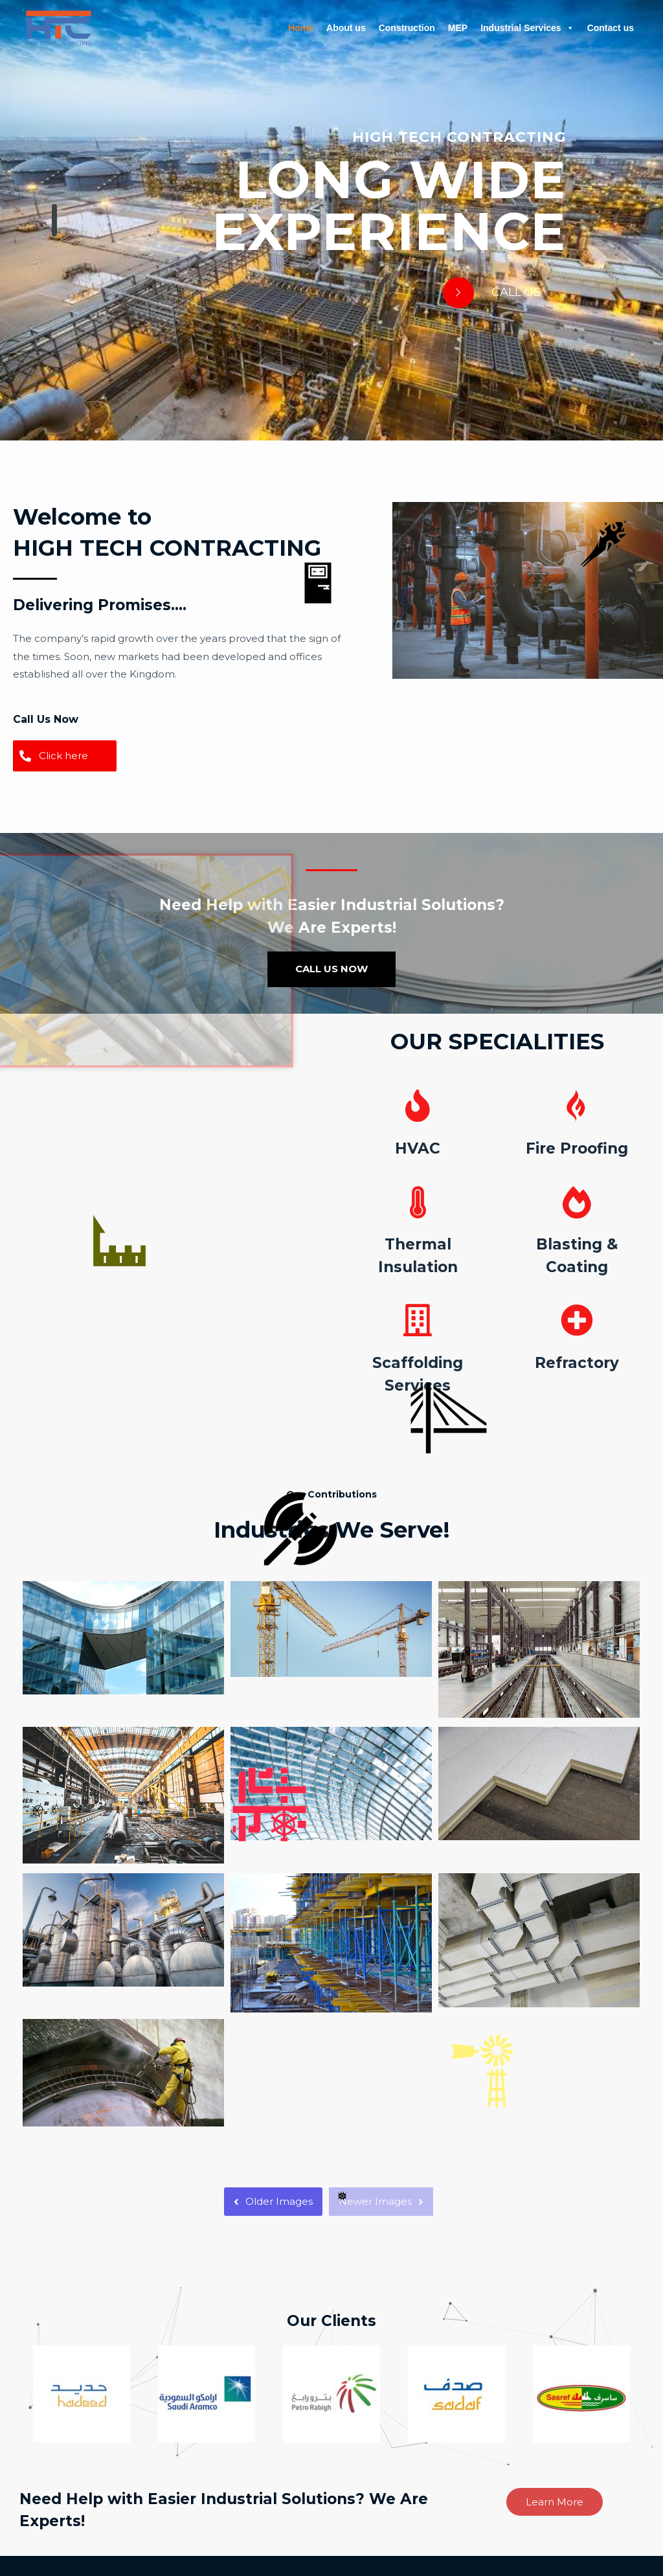 The width and height of the screenshot is (663, 2576). I want to click on select spiked shell item or armor in game inventory, so click(342, 2196).